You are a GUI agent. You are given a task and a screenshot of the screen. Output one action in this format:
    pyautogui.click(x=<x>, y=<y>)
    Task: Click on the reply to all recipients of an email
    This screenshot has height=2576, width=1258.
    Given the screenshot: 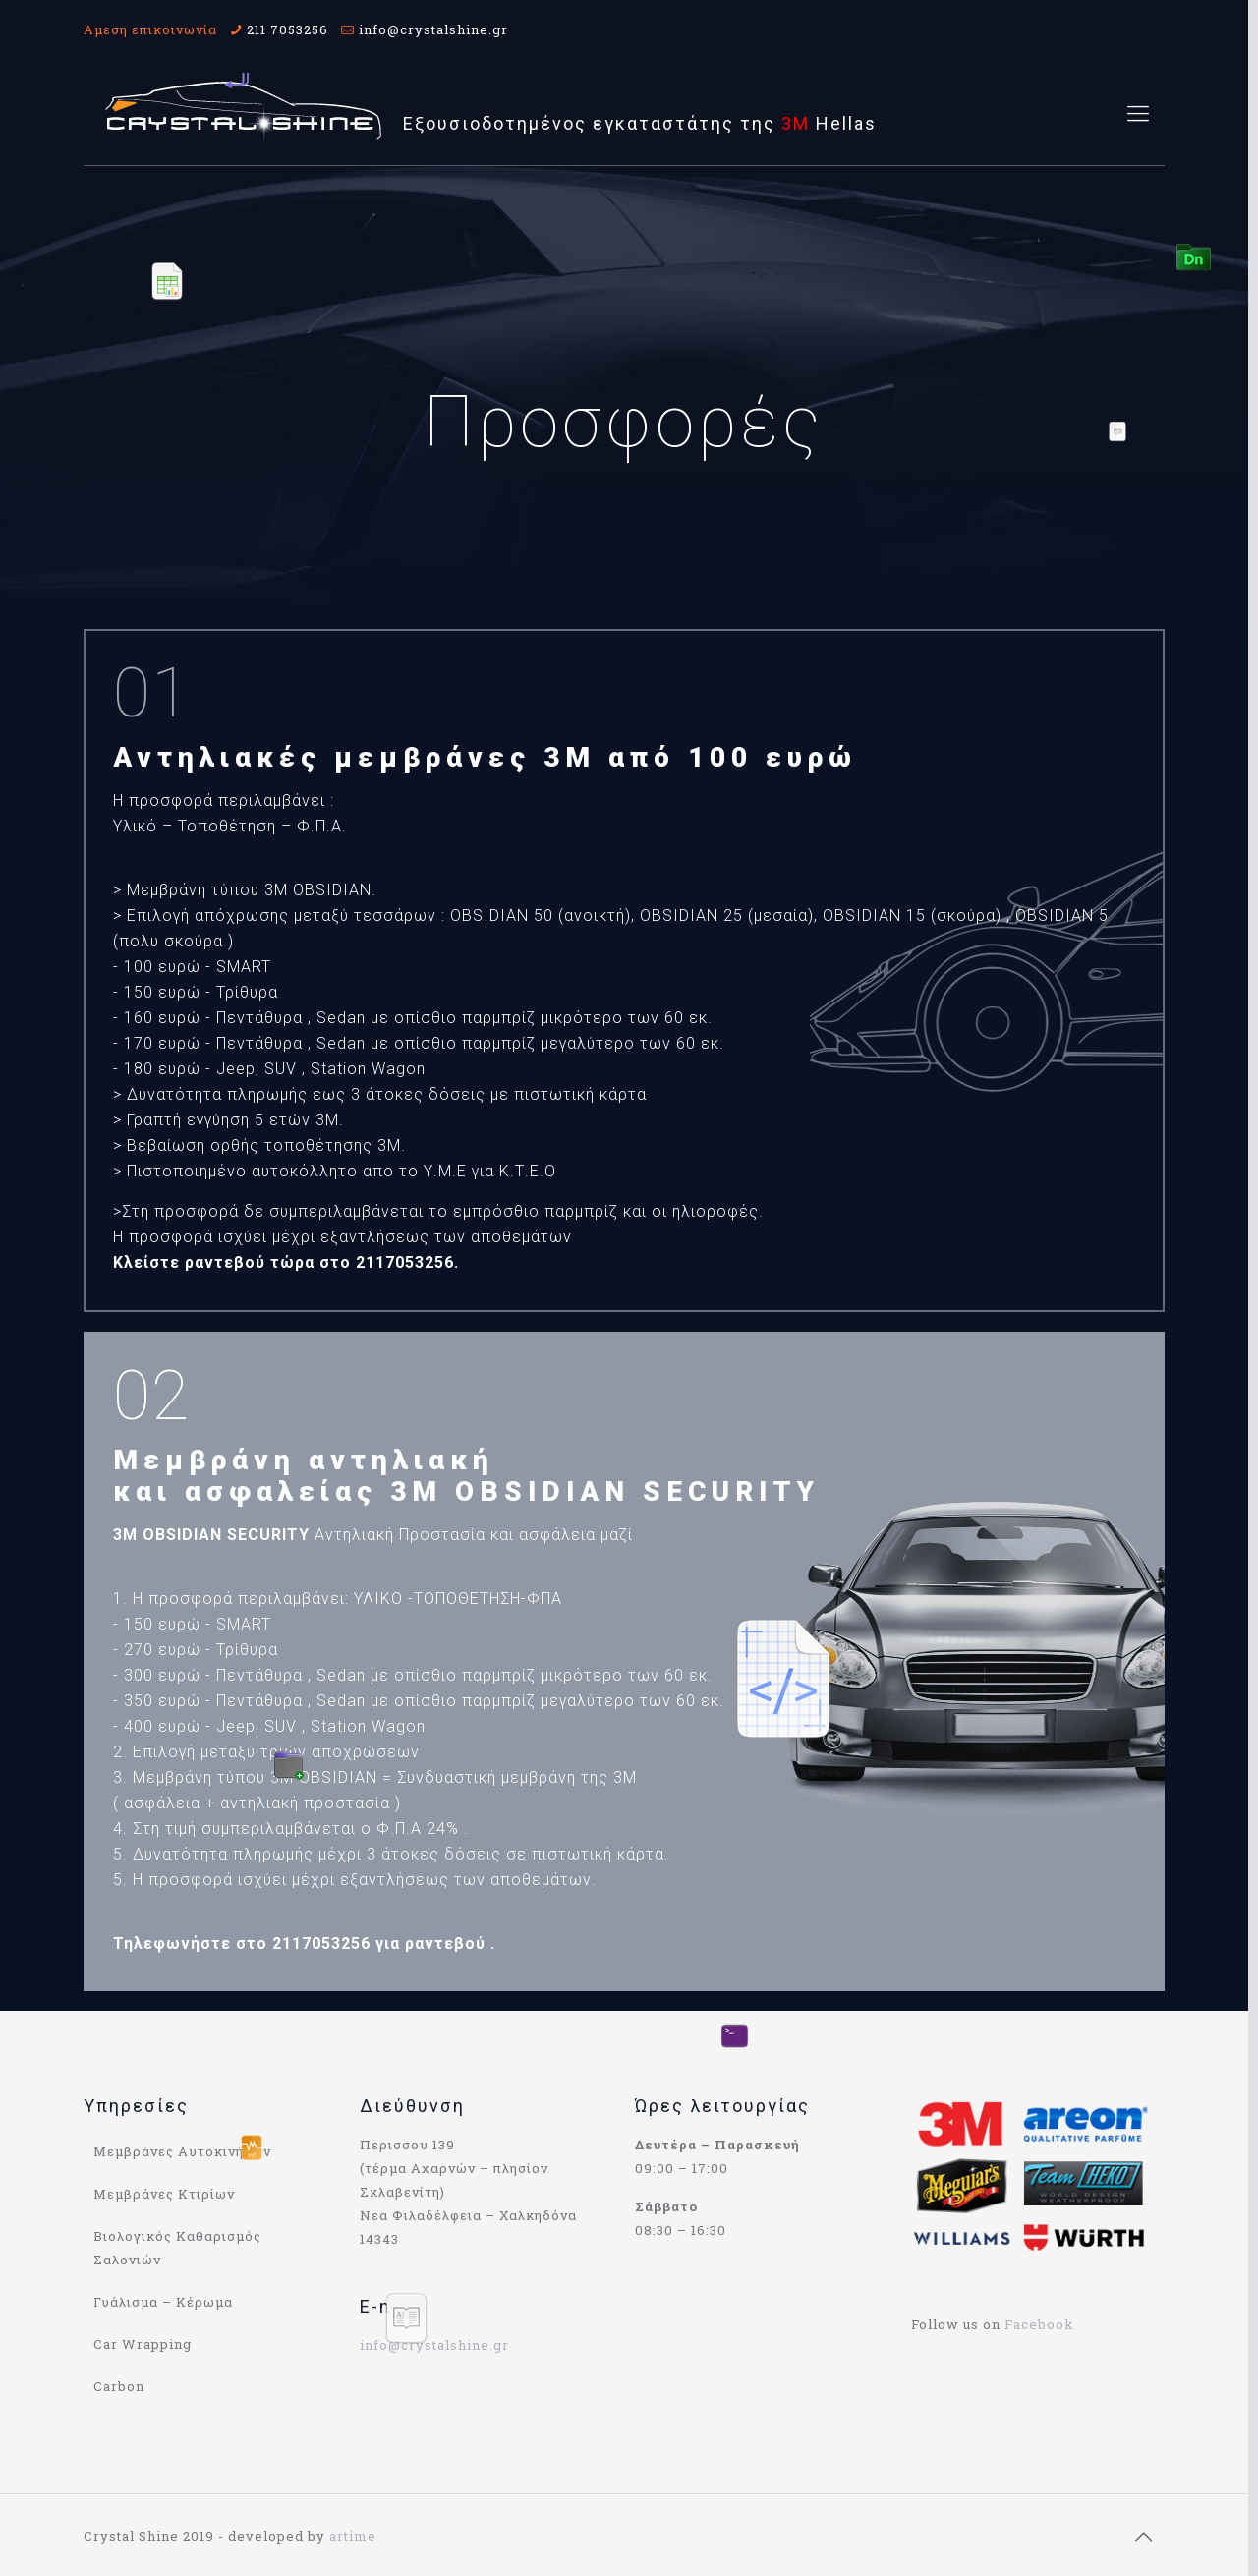 What is the action you would take?
    pyautogui.click(x=236, y=79)
    